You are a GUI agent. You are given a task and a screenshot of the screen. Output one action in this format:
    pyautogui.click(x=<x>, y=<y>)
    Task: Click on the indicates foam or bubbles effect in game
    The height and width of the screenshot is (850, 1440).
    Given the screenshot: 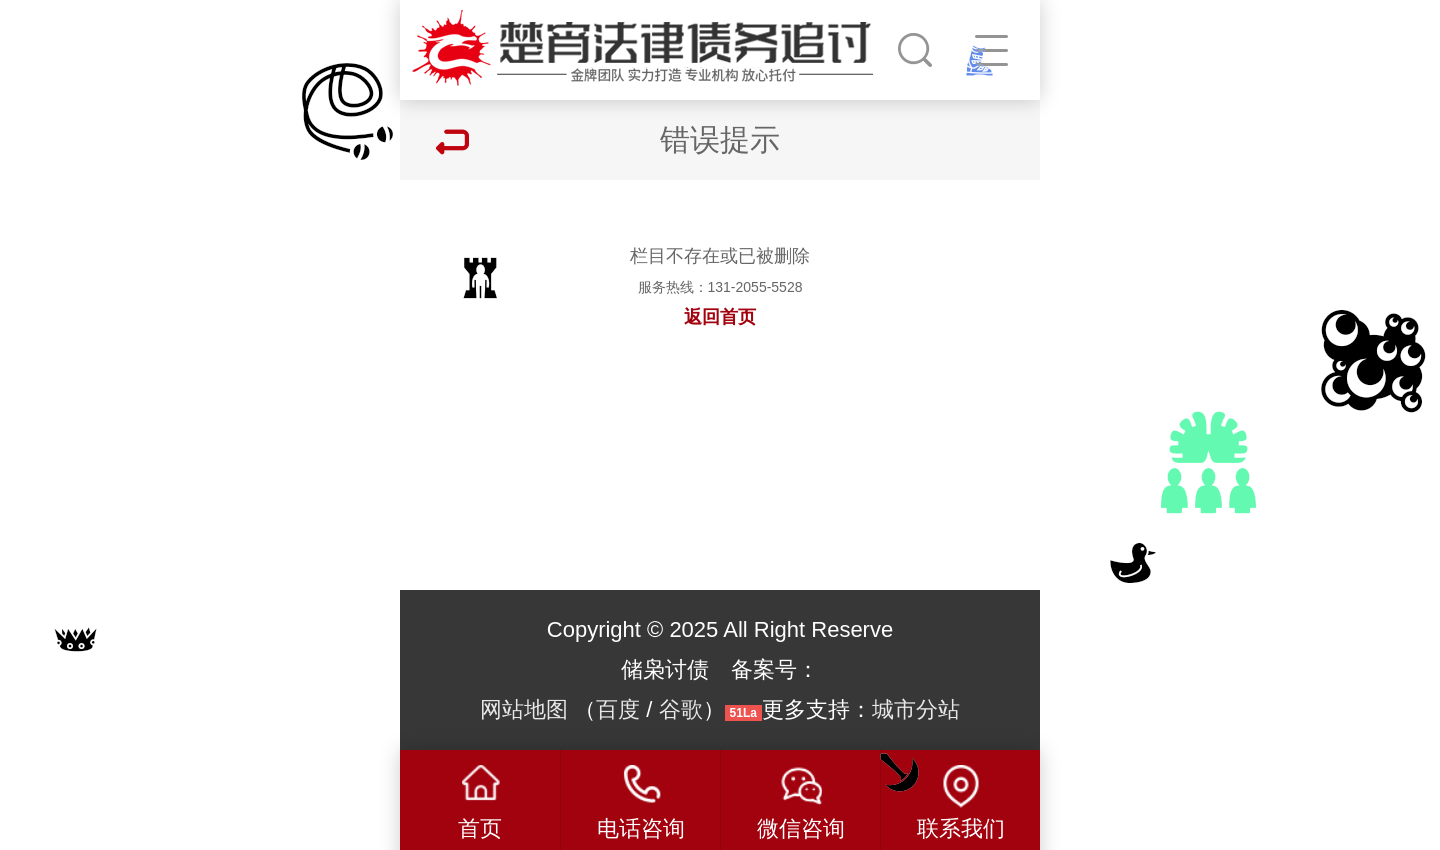 What is the action you would take?
    pyautogui.click(x=1372, y=362)
    